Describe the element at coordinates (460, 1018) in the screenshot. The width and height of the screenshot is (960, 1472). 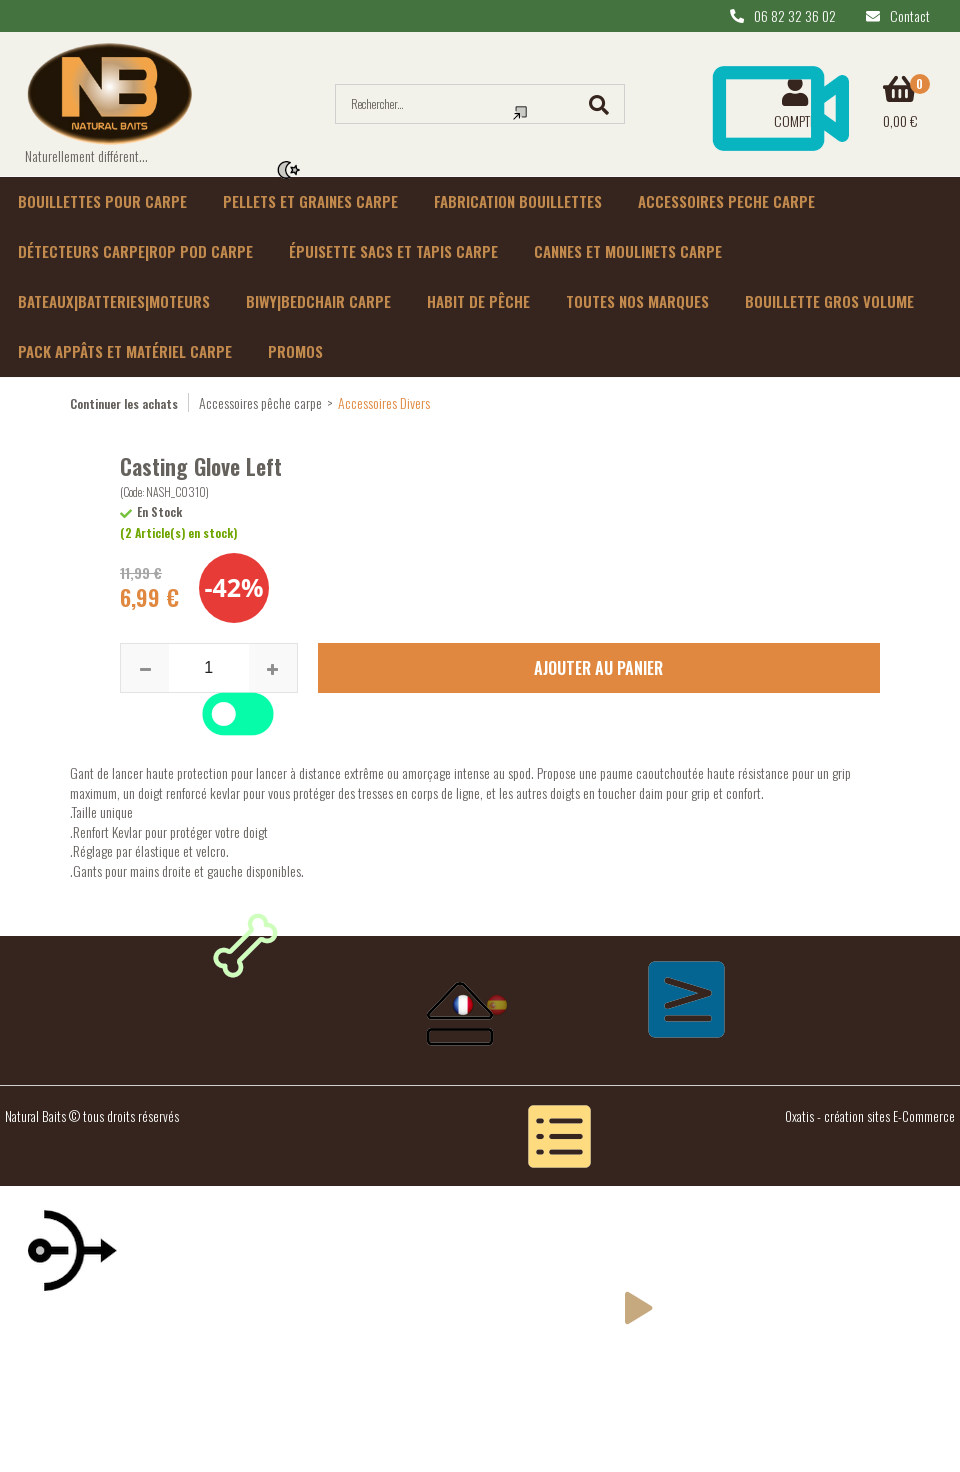
I see `eject media or disc` at that location.